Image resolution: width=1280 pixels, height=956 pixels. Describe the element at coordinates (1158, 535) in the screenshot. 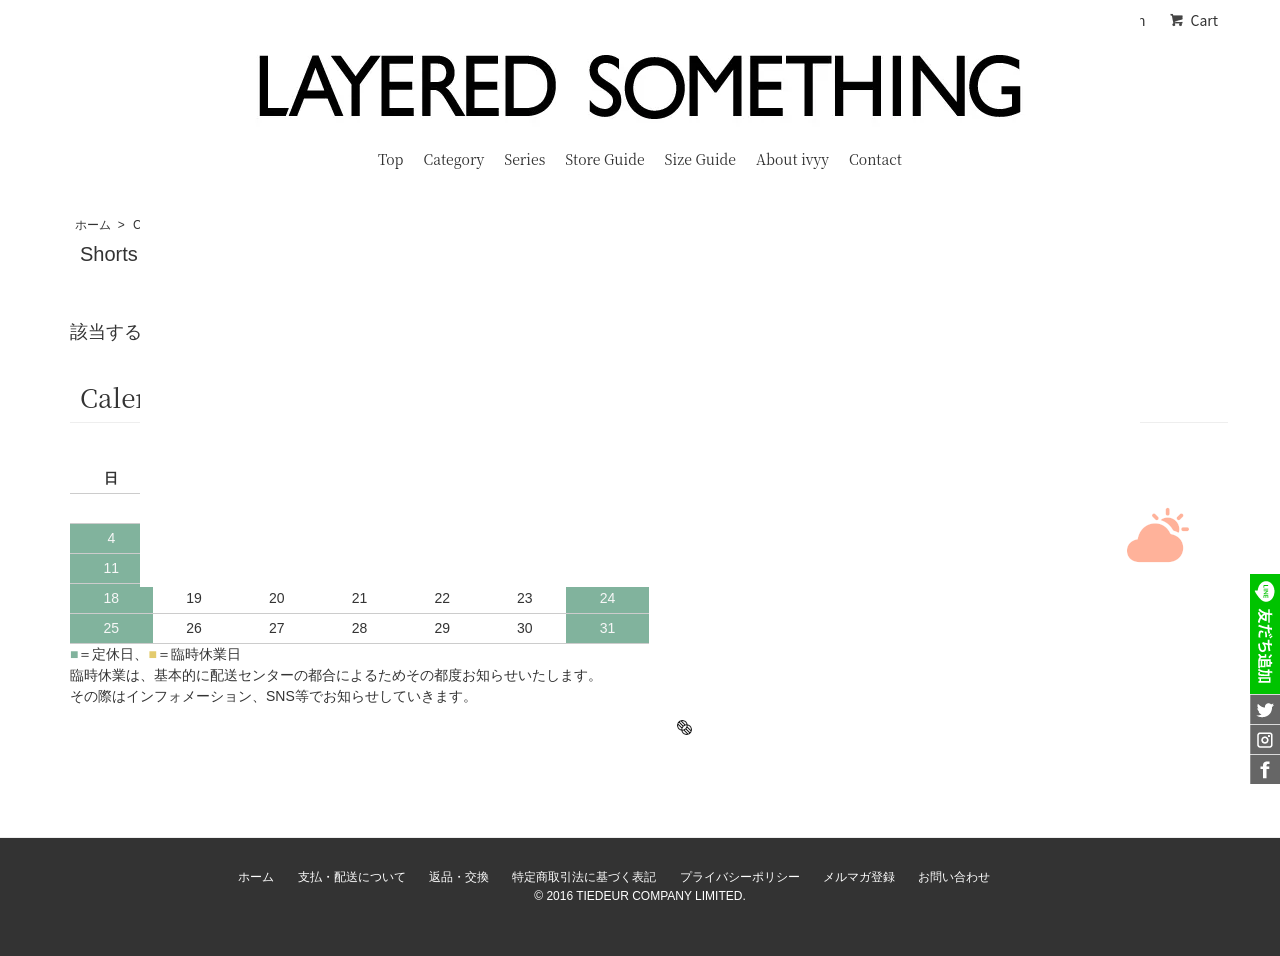

I see `indicates partly cloudy weather conditions` at that location.